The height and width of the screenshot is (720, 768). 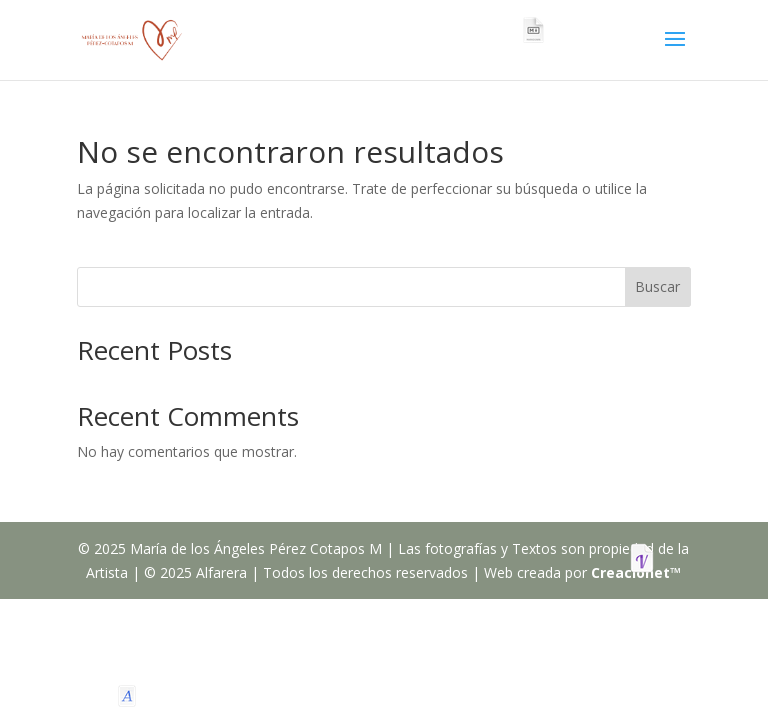 I want to click on open a font file, so click(x=127, y=696).